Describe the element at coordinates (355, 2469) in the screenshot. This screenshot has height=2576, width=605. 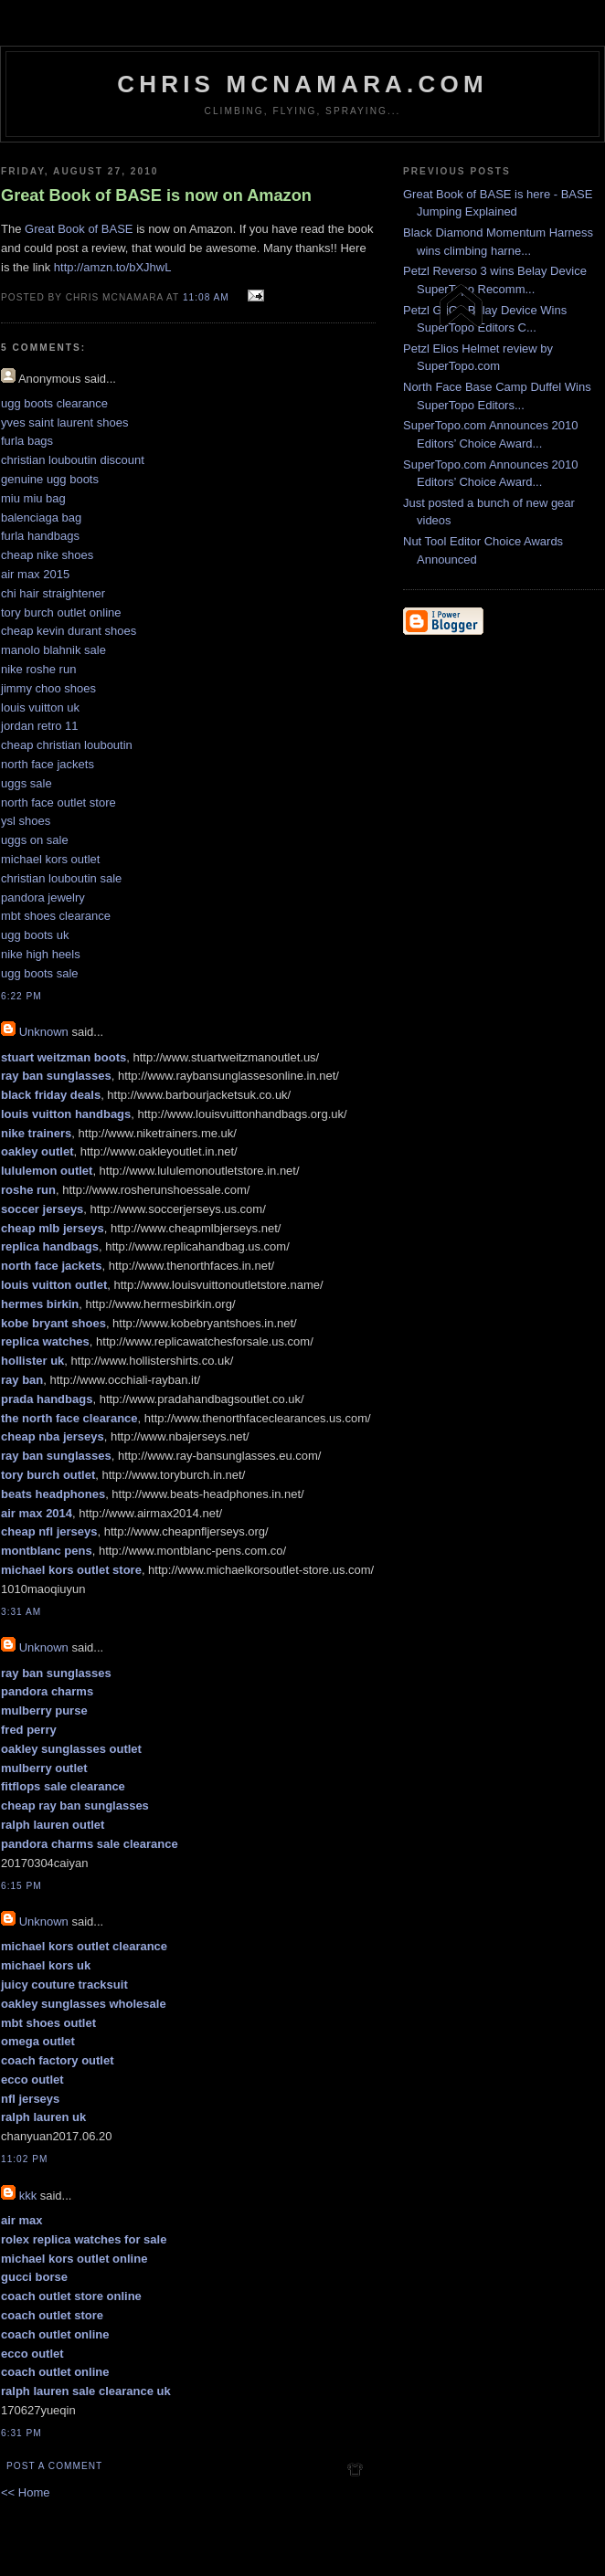
I see `browse clothing or apparel items` at that location.